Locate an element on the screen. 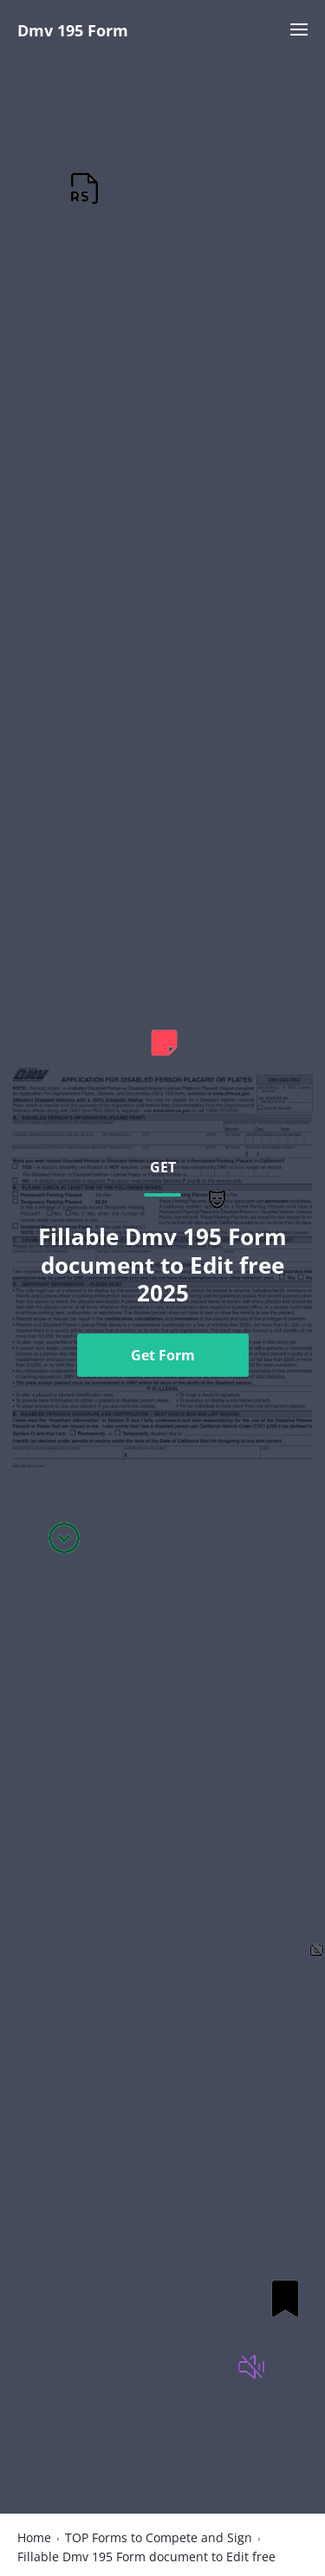 Image resolution: width=325 pixels, height=2576 pixels. save item to bookmarks is located at coordinates (285, 2298).